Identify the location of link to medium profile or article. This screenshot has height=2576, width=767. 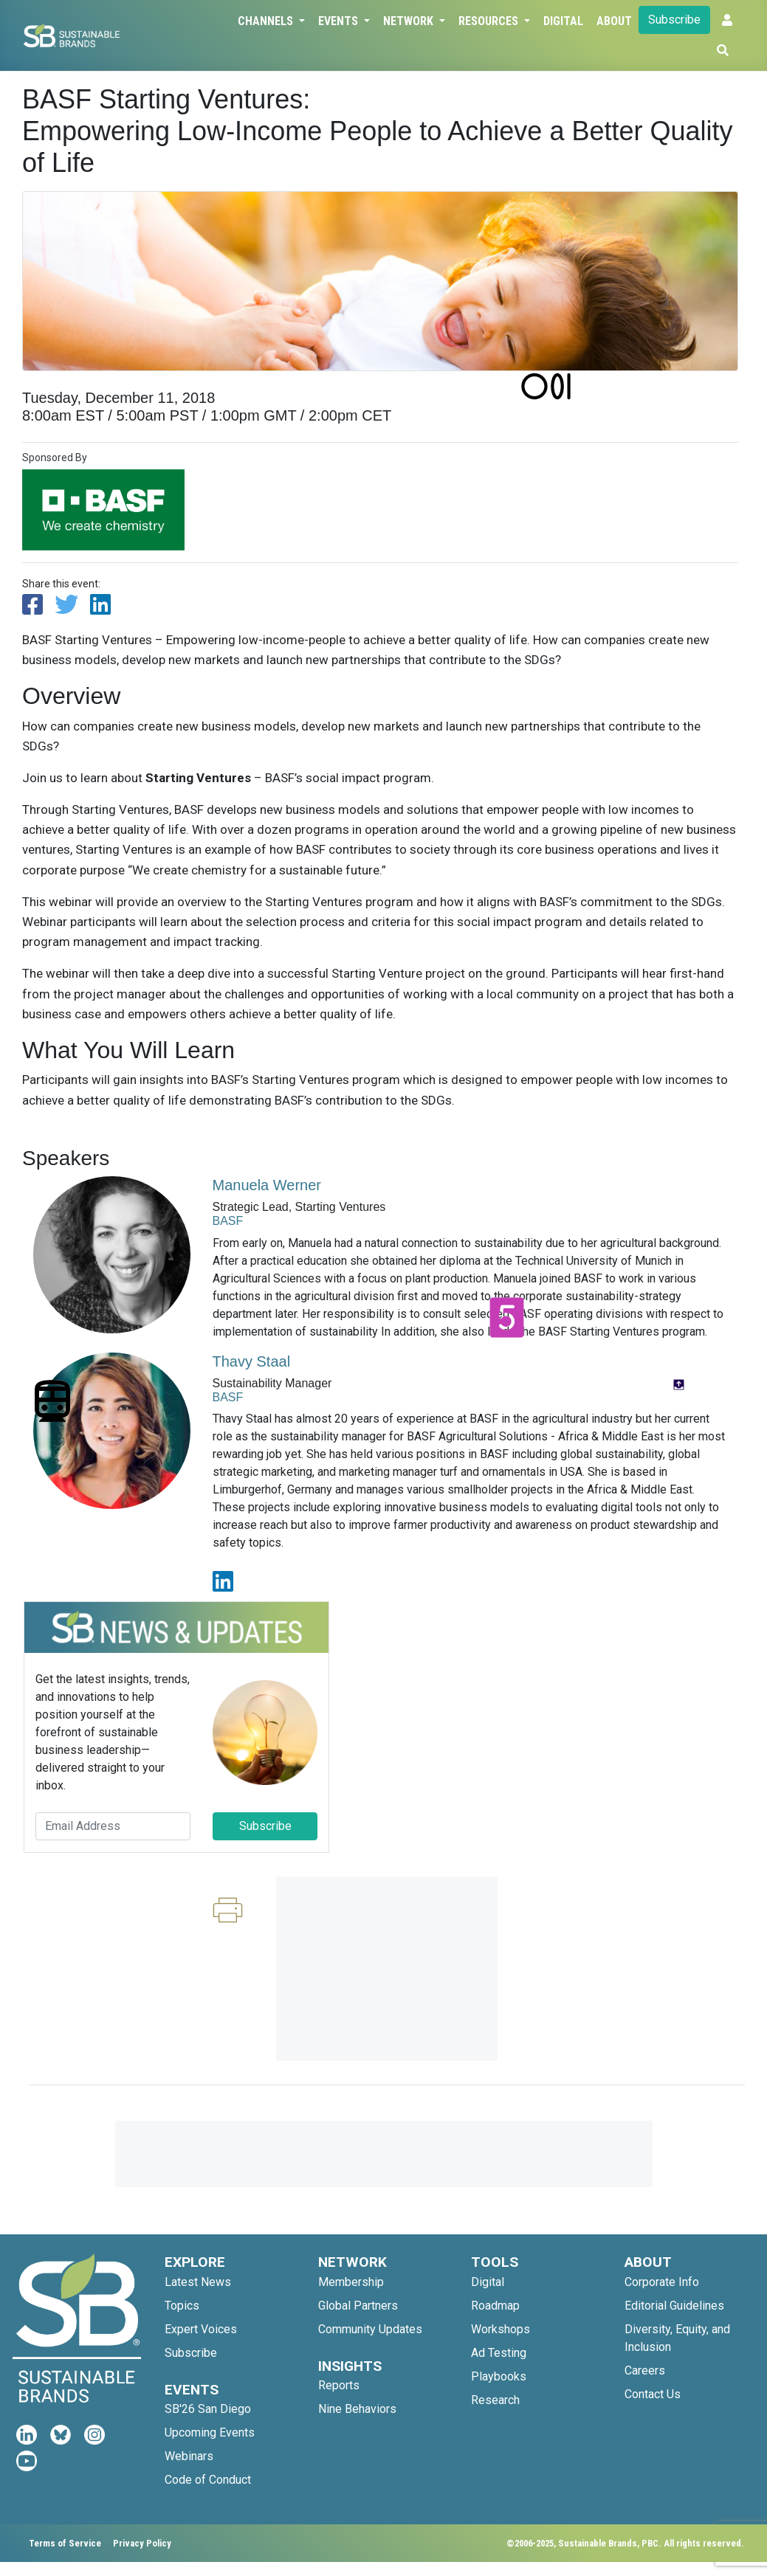
(546, 386).